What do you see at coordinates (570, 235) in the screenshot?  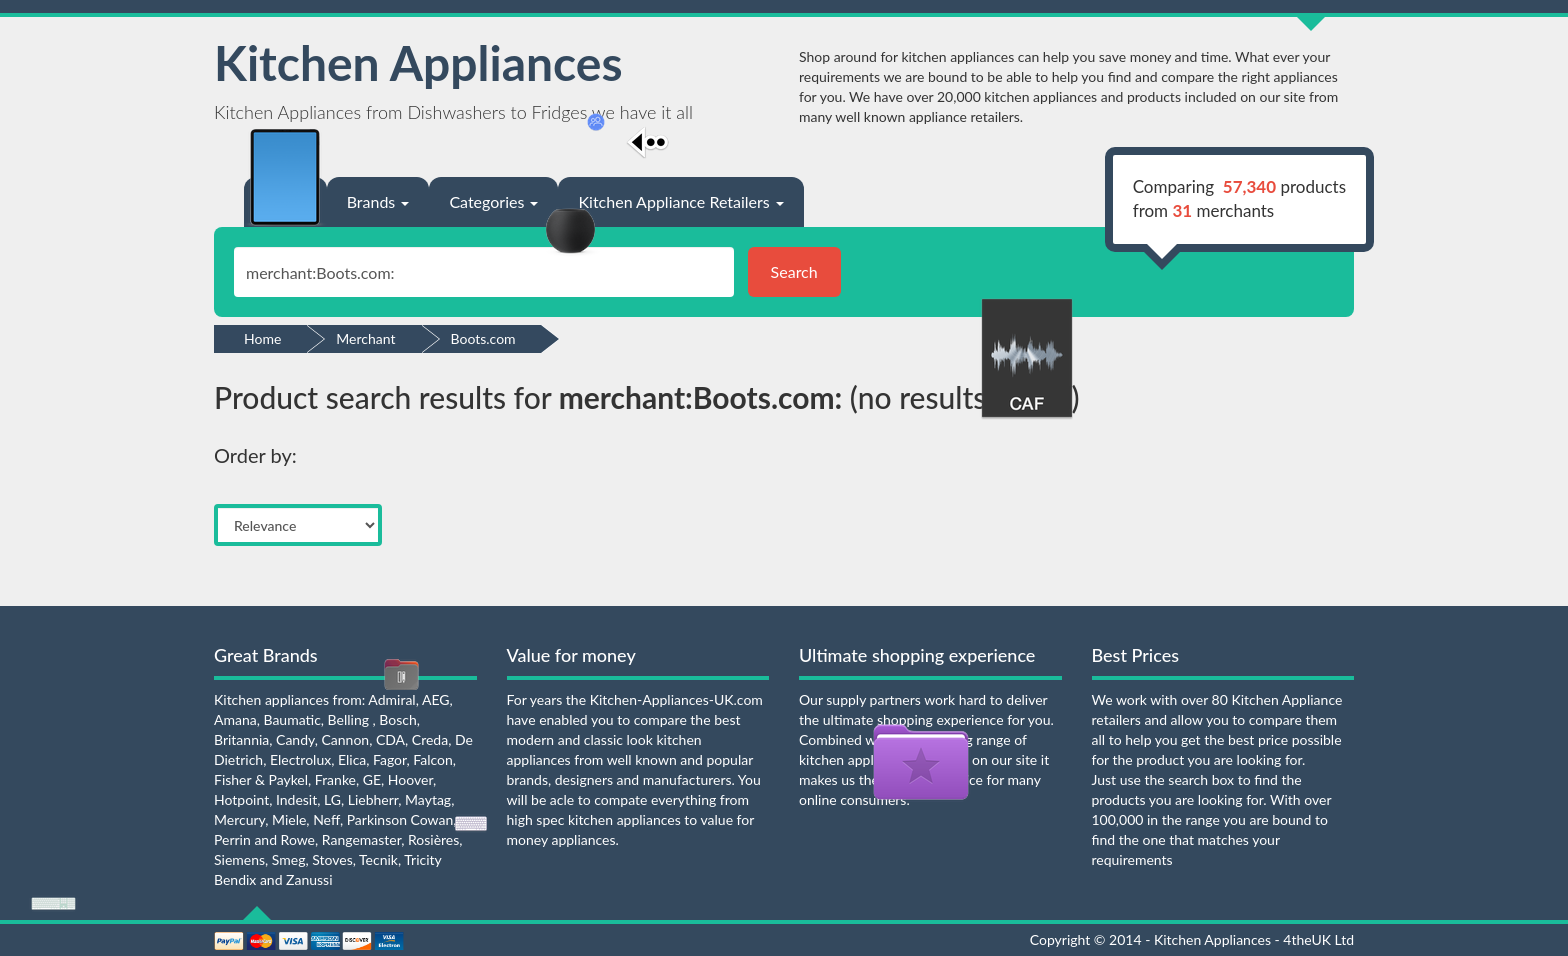 I see `access HomePod mini settings` at bounding box center [570, 235].